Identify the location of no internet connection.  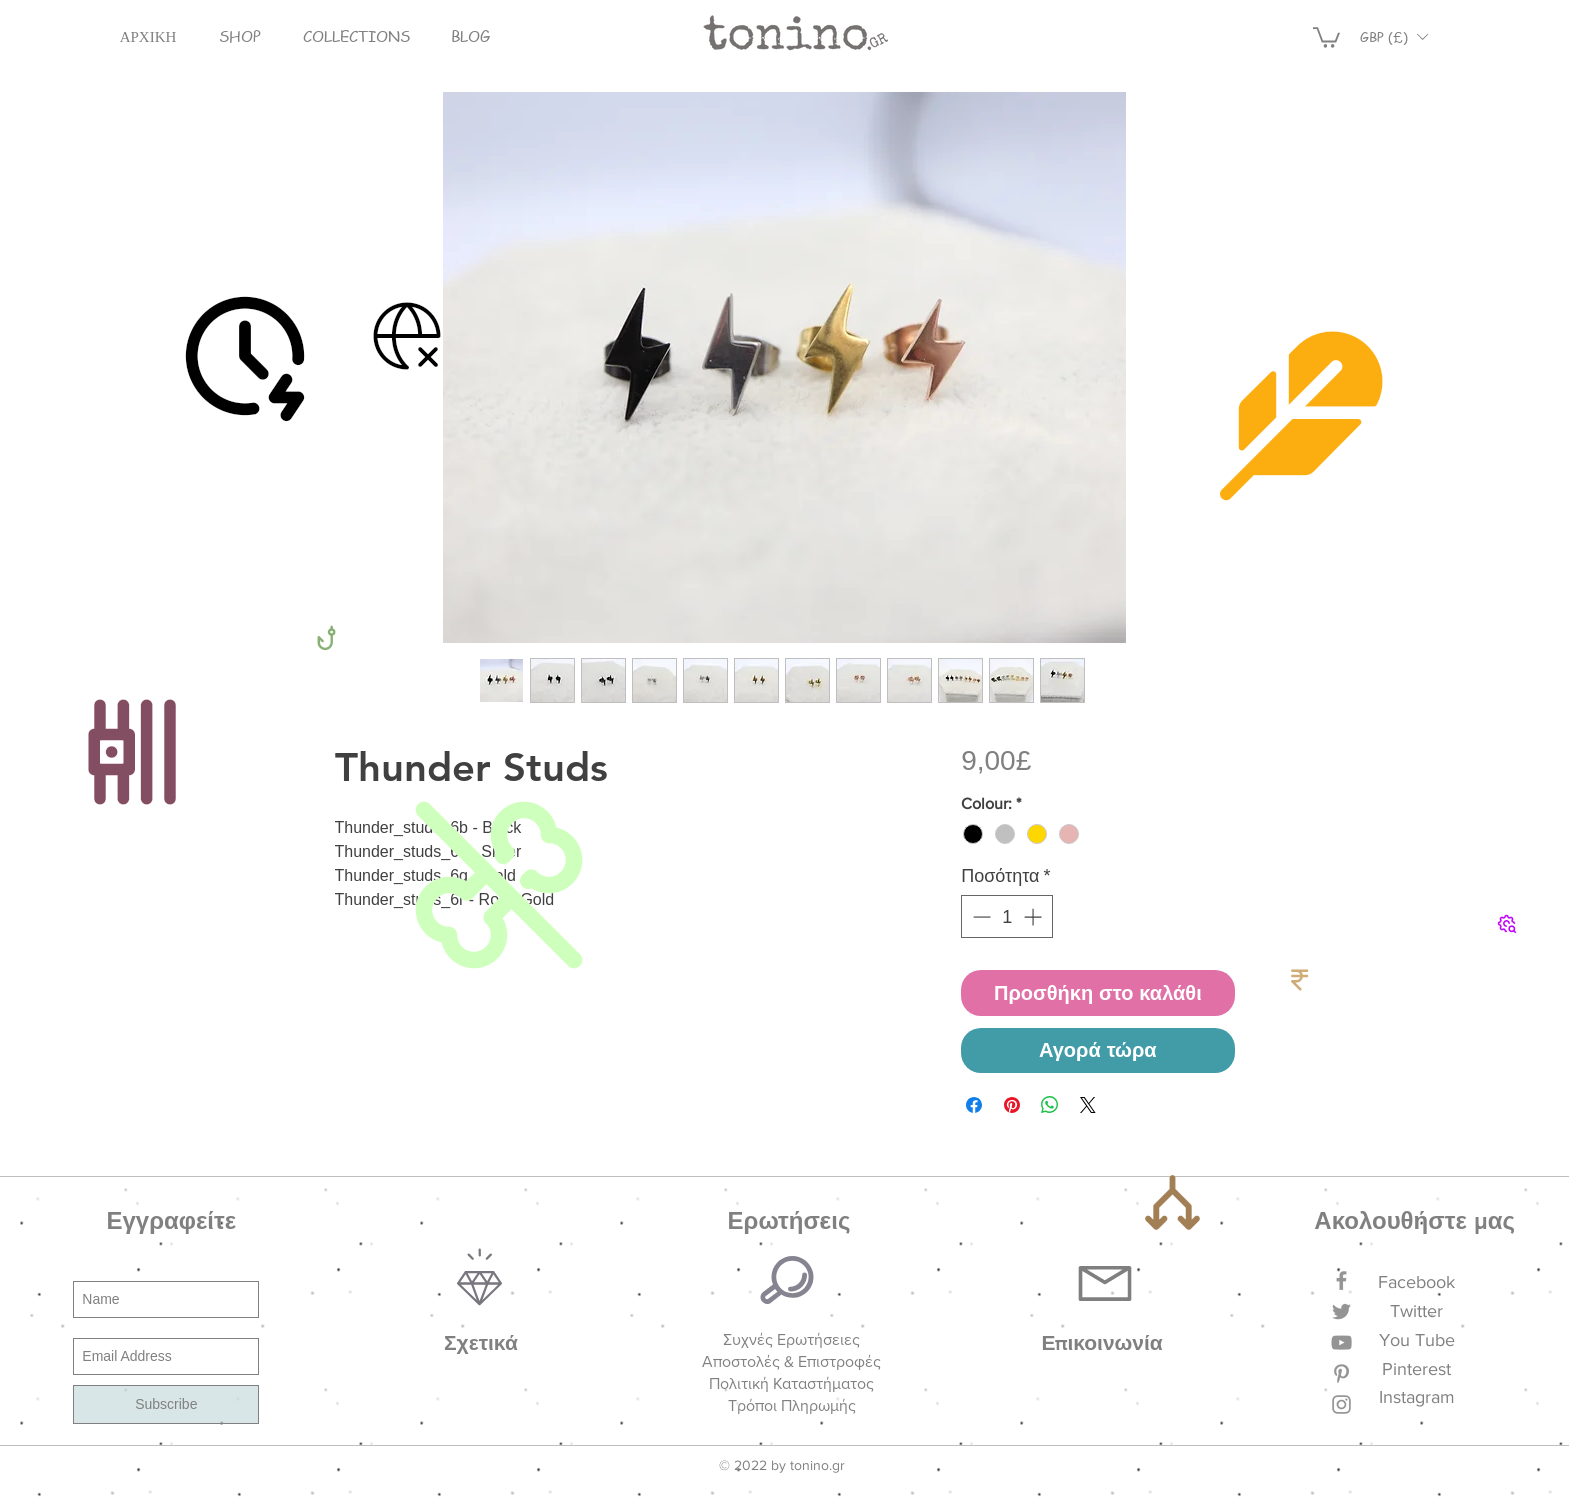
(407, 336).